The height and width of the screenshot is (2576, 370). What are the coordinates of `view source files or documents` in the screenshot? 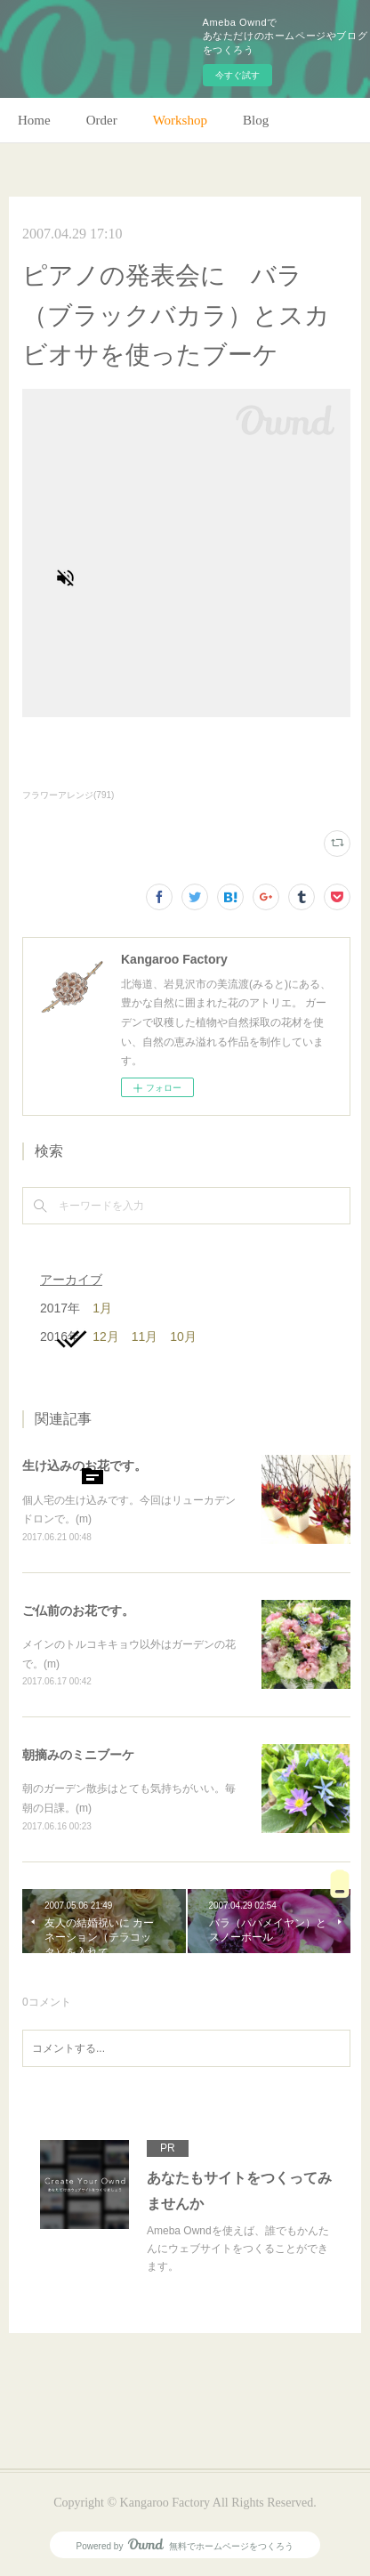 It's located at (92, 1476).